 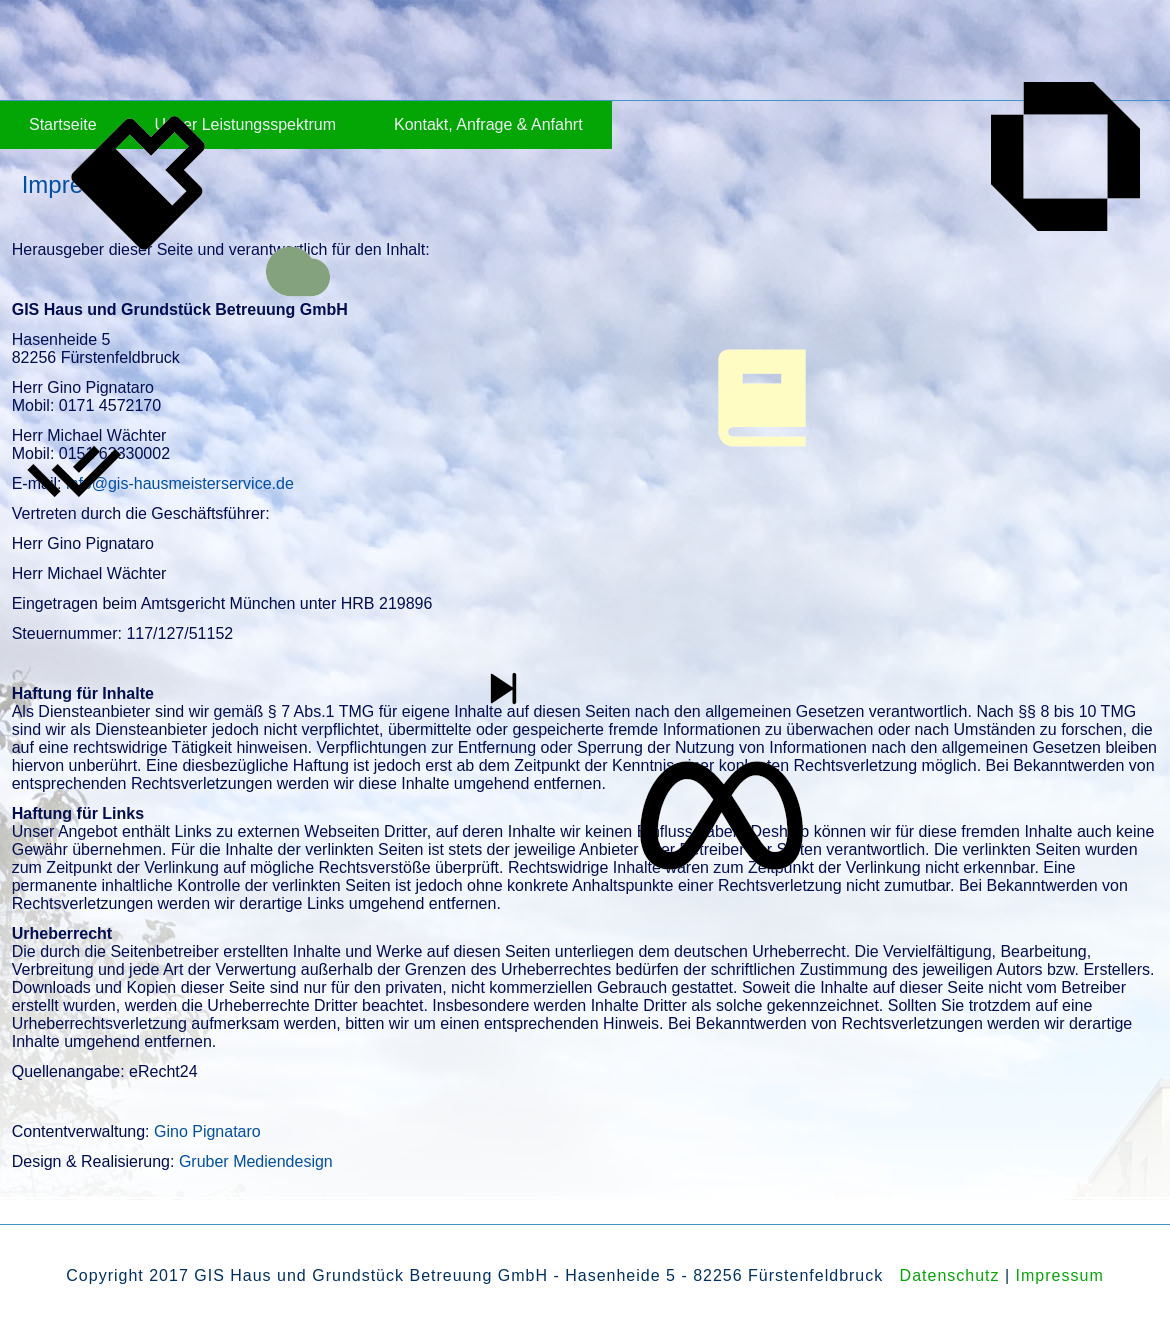 What do you see at coordinates (142, 179) in the screenshot?
I see `access brush or painting tools` at bounding box center [142, 179].